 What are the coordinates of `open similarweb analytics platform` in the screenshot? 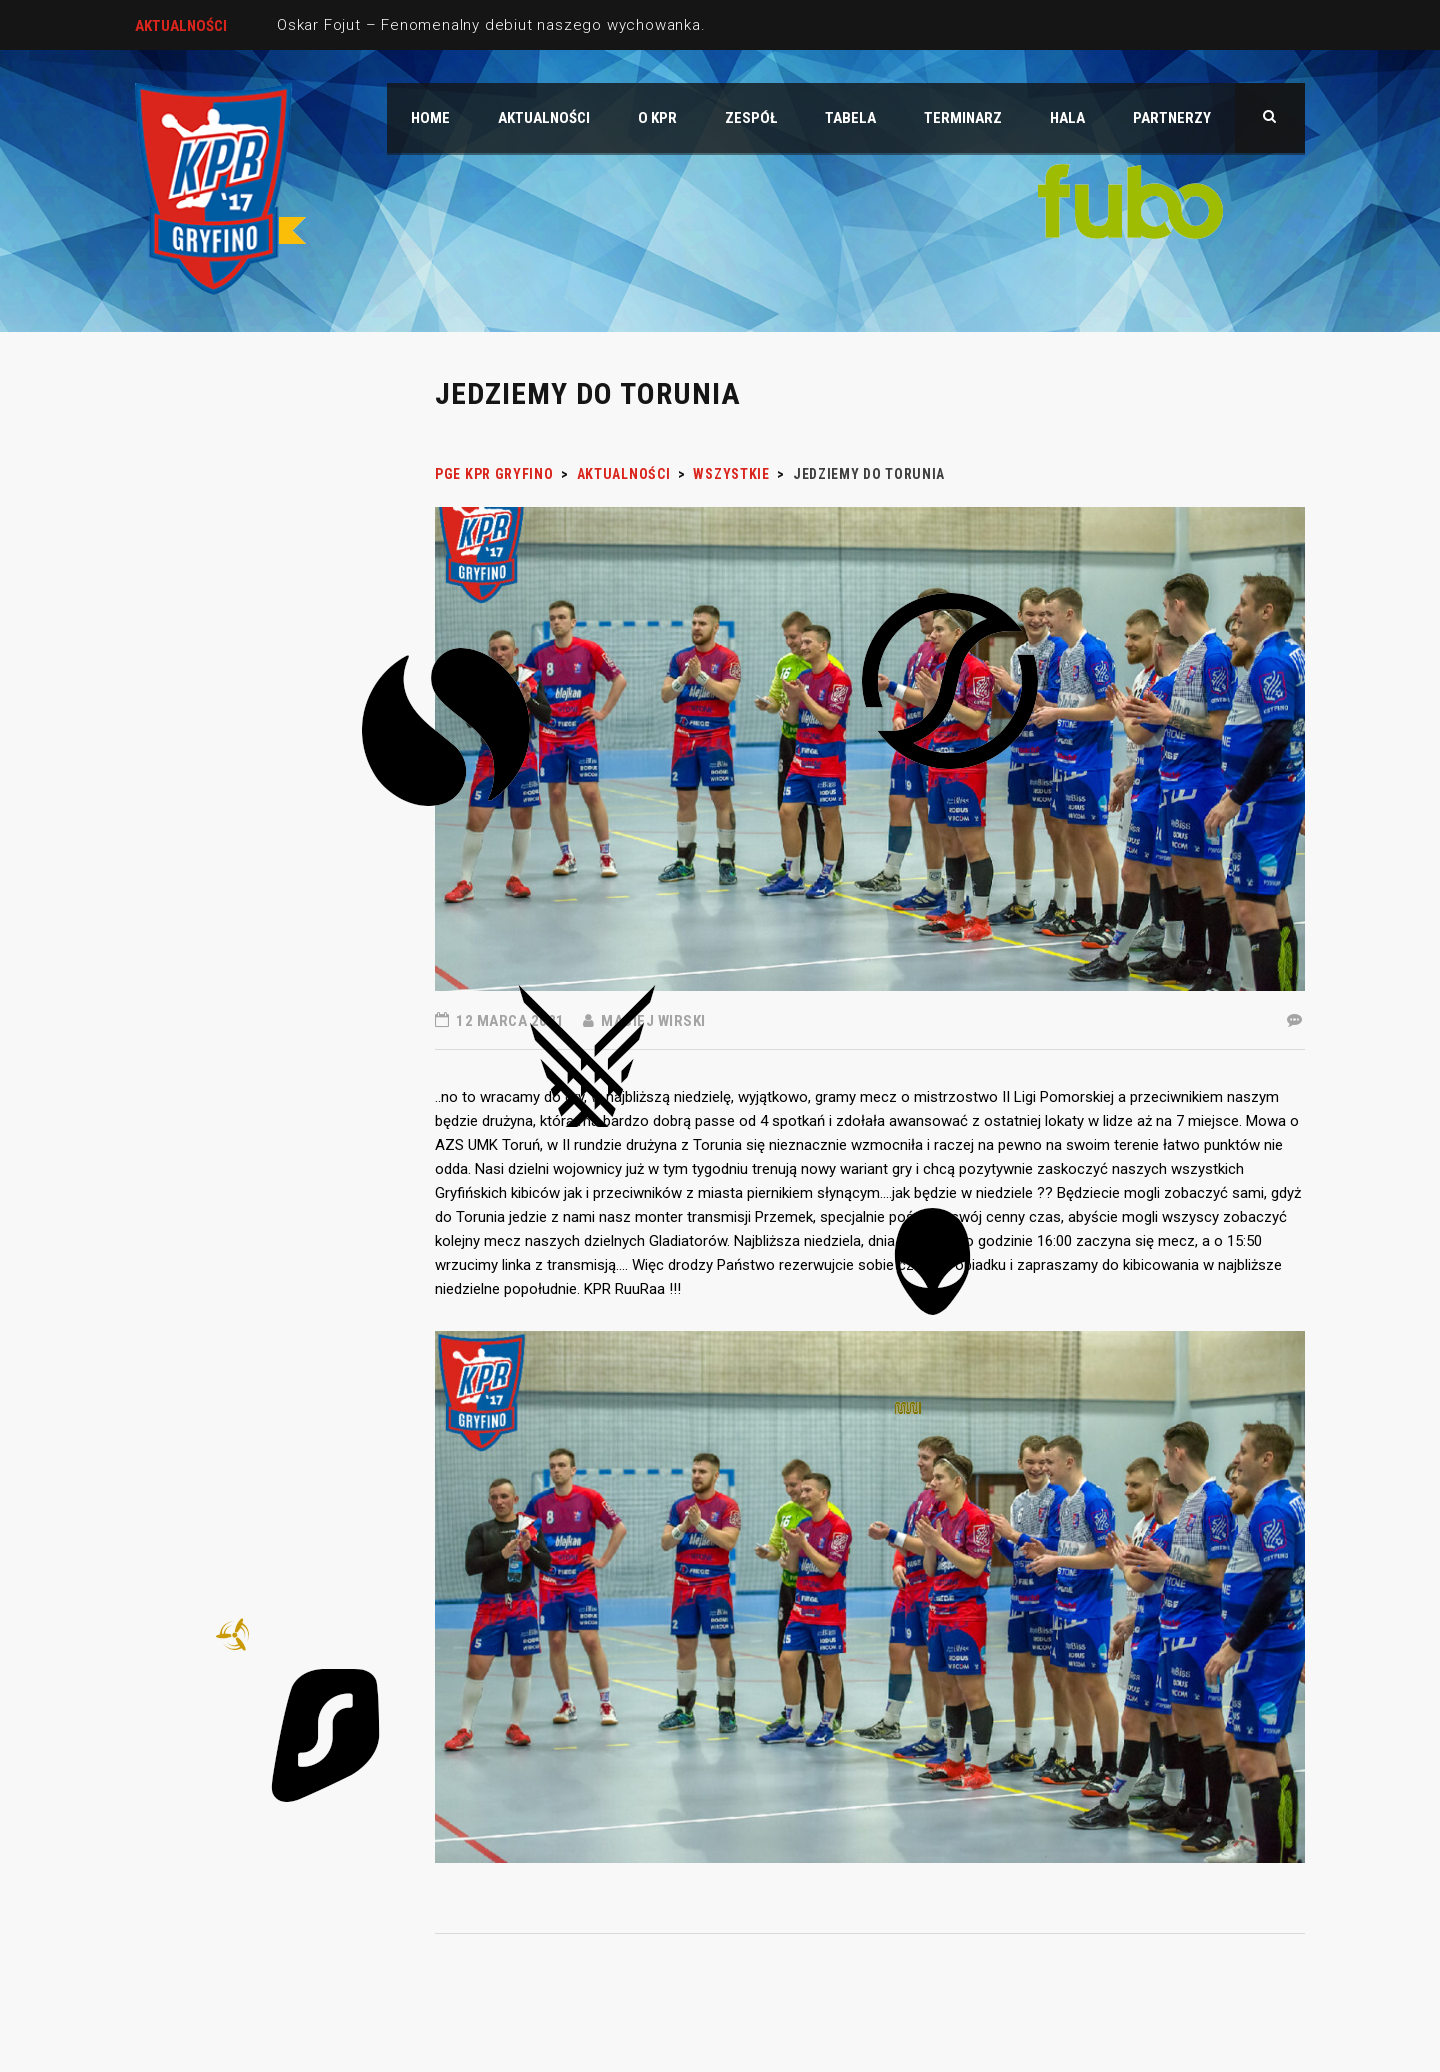 It's located at (446, 727).